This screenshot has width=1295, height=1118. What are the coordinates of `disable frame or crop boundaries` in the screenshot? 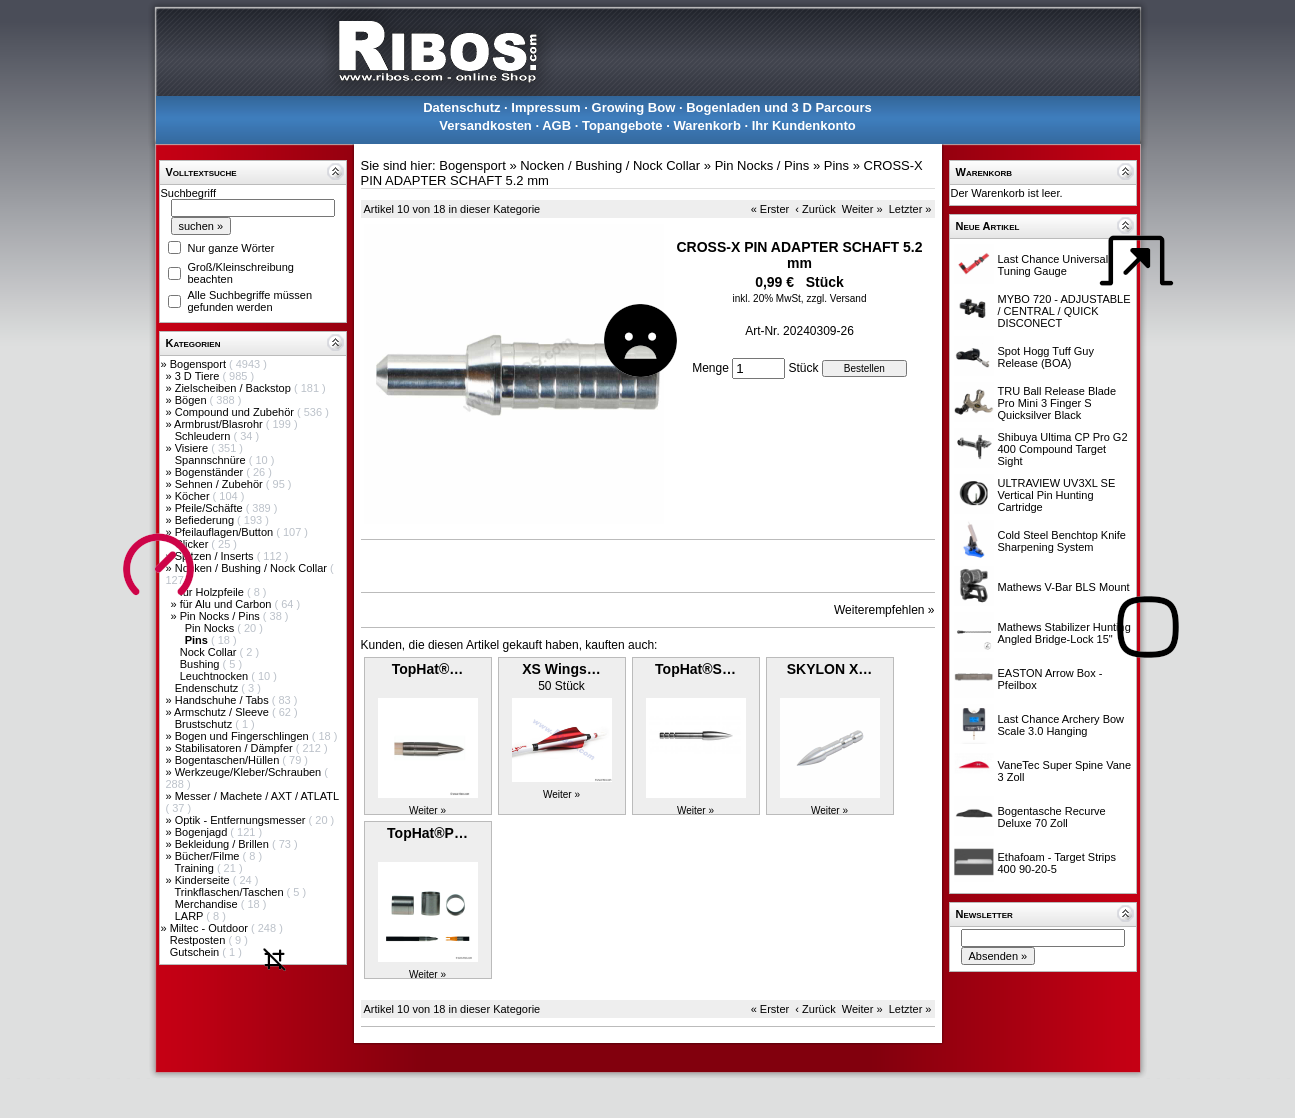 It's located at (274, 959).